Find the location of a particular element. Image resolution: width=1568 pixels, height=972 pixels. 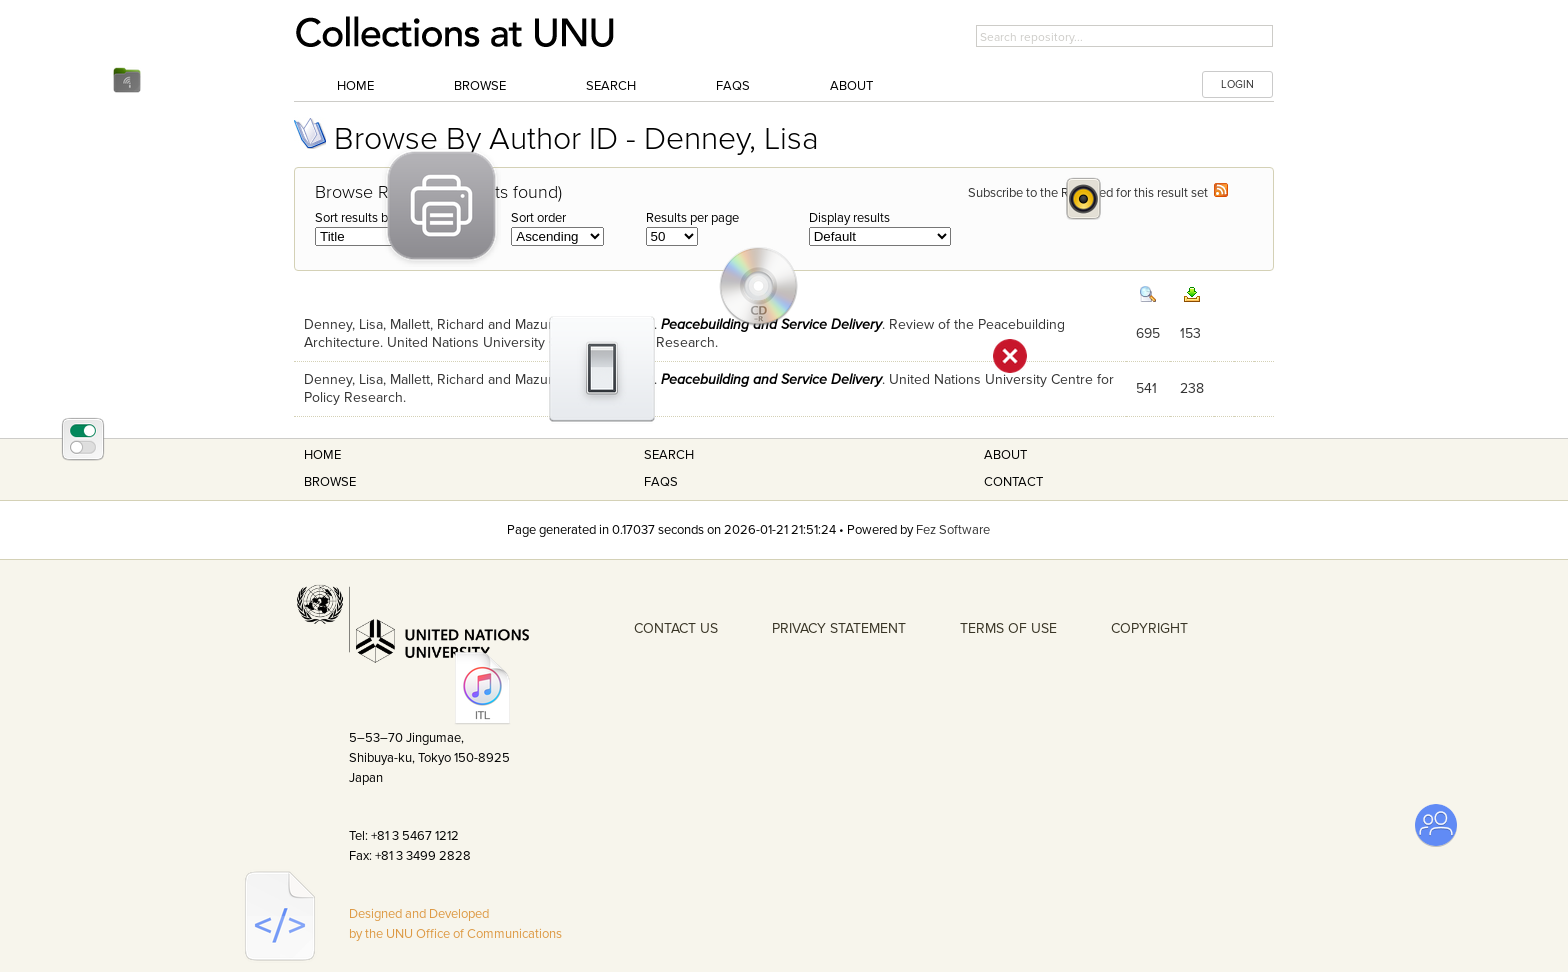

access printer settings and preferences is located at coordinates (441, 207).